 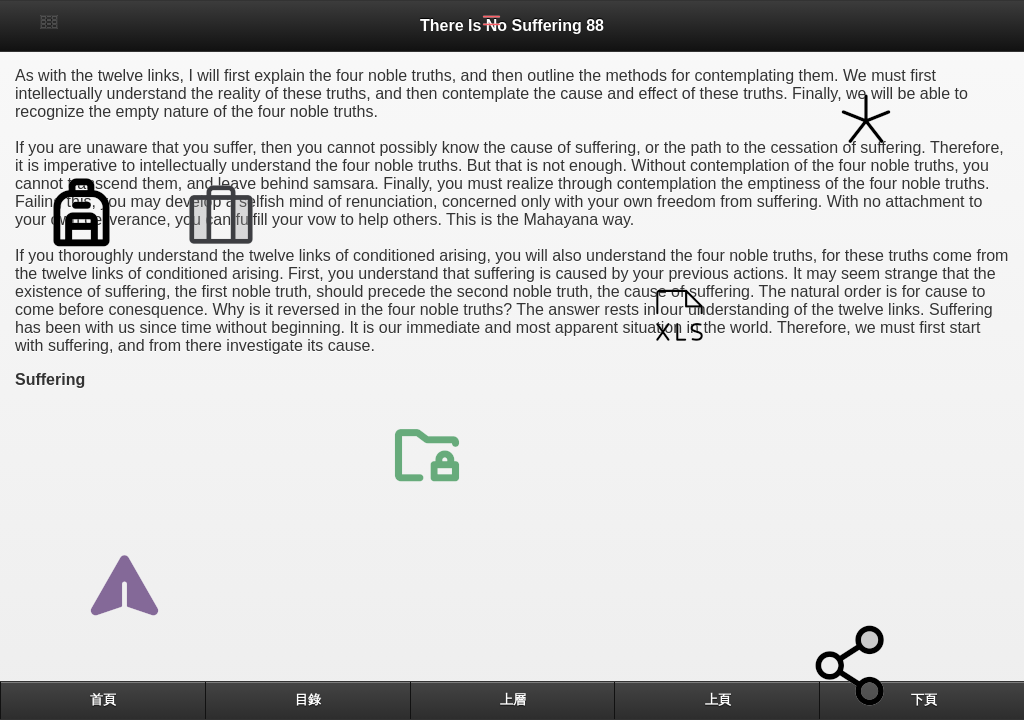 What do you see at coordinates (491, 20) in the screenshot?
I see `open navigation menu` at bounding box center [491, 20].